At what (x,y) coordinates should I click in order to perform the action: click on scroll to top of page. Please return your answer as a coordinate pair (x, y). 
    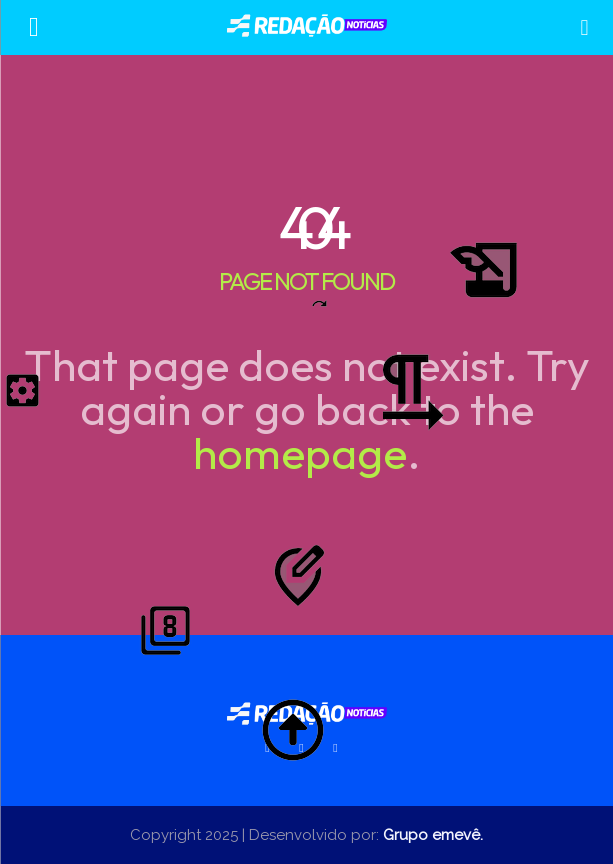
    Looking at the image, I should click on (293, 730).